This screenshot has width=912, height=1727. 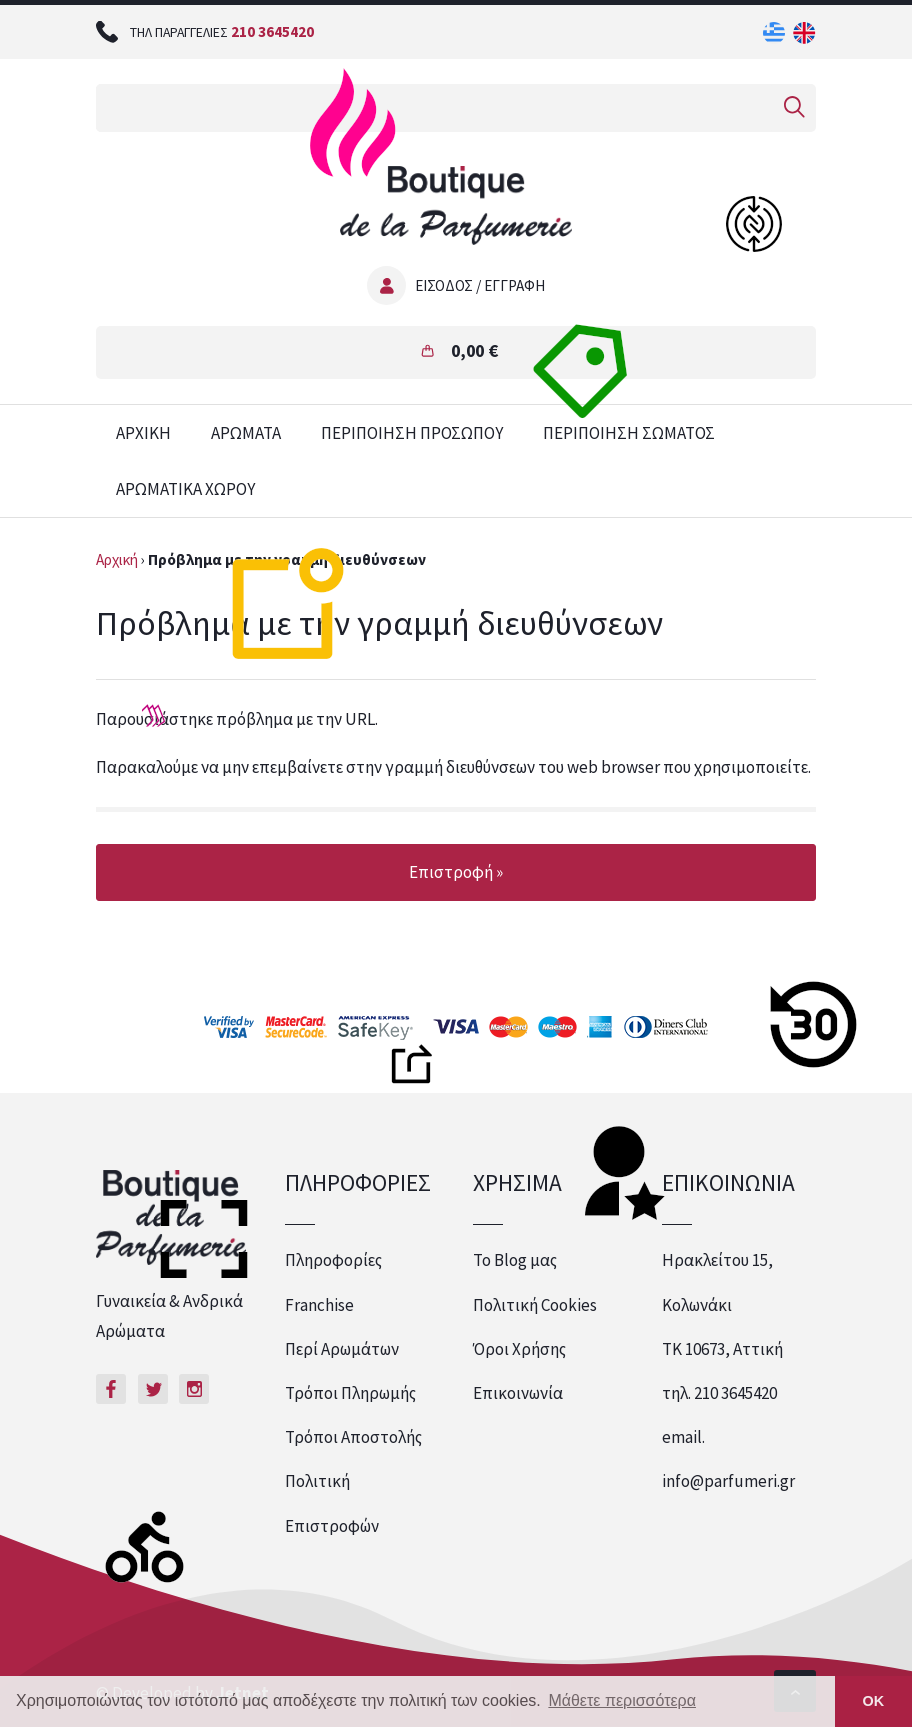 What do you see at coordinates (411, 1066) in the screenshot?
I see `share content to another app or platform` at bounding box center [411, 1066].